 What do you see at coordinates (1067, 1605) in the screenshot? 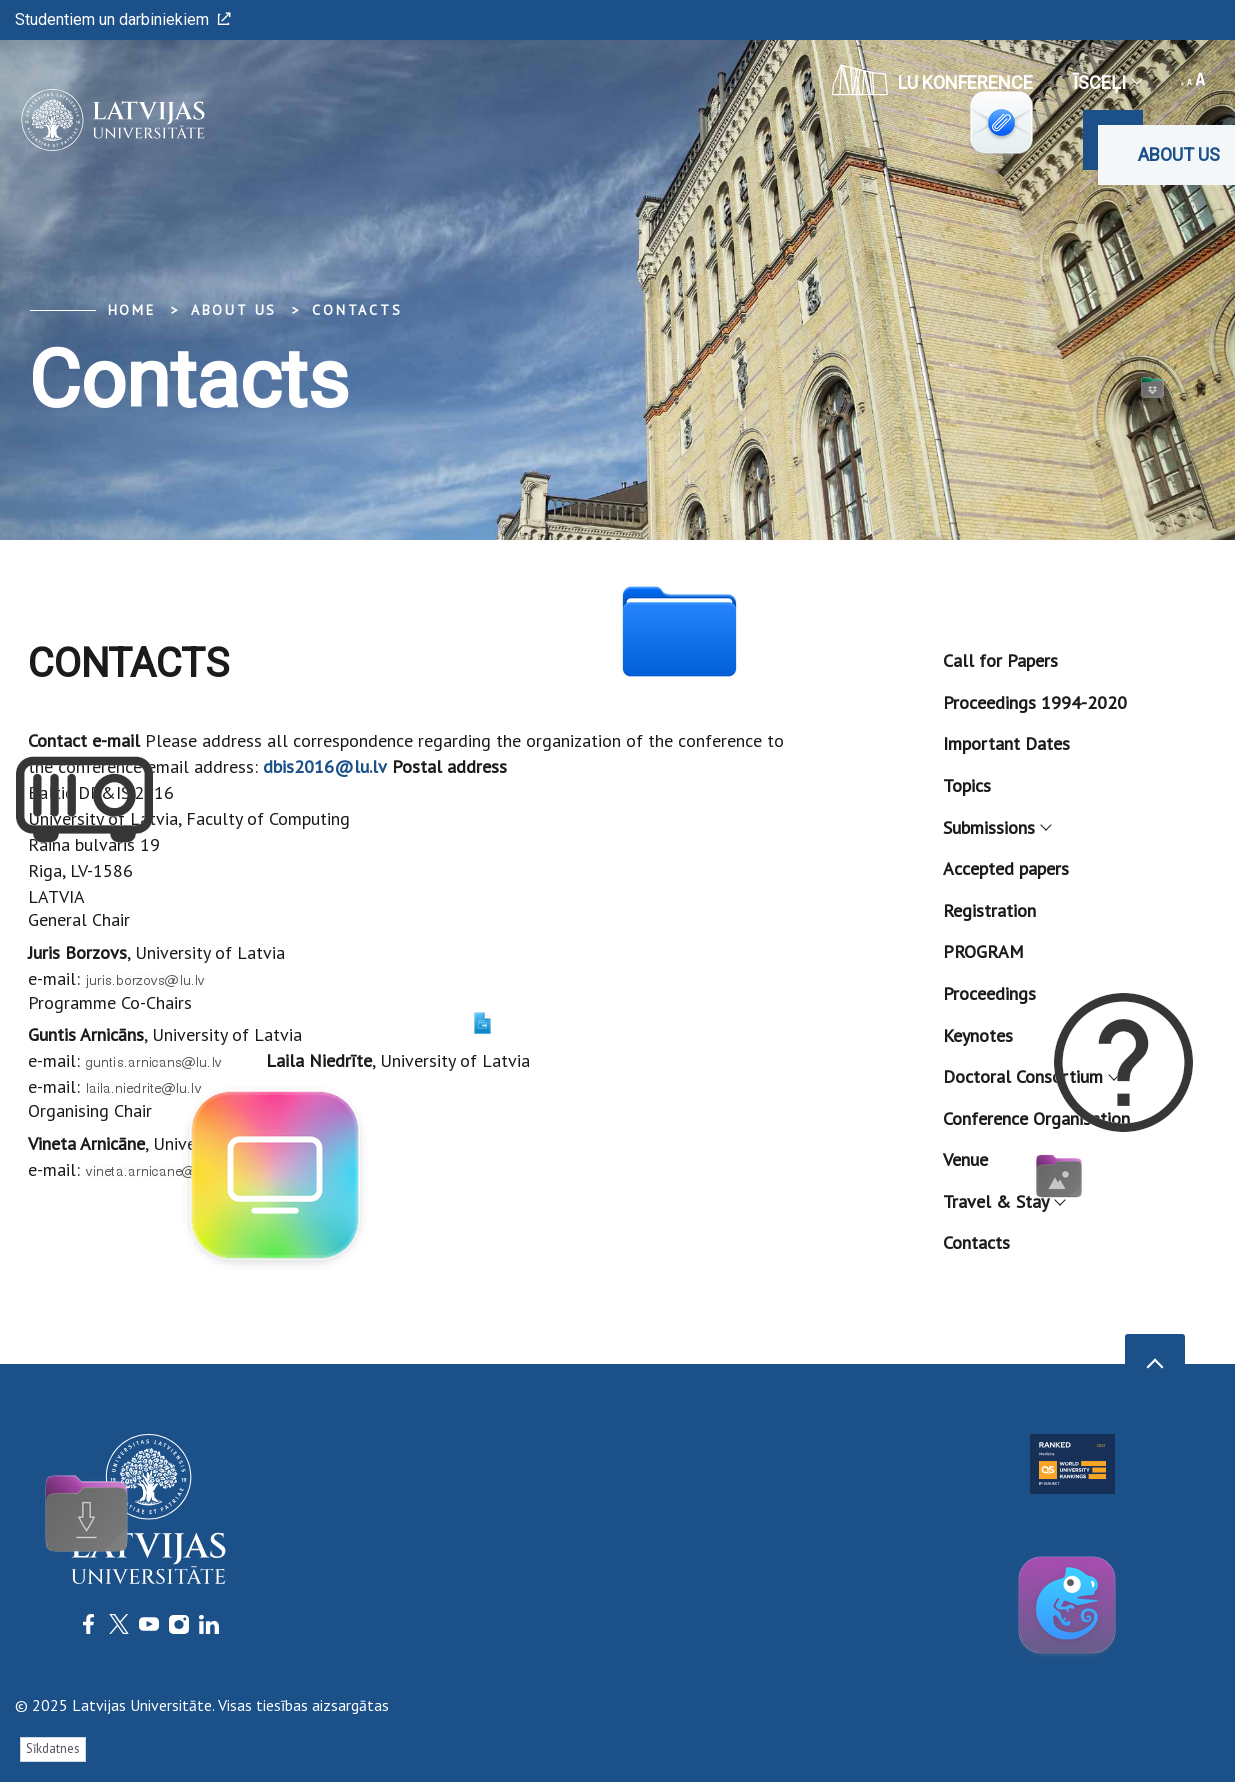
I see `open gns3 network simulation software` at bounding box center [1067, 1605].